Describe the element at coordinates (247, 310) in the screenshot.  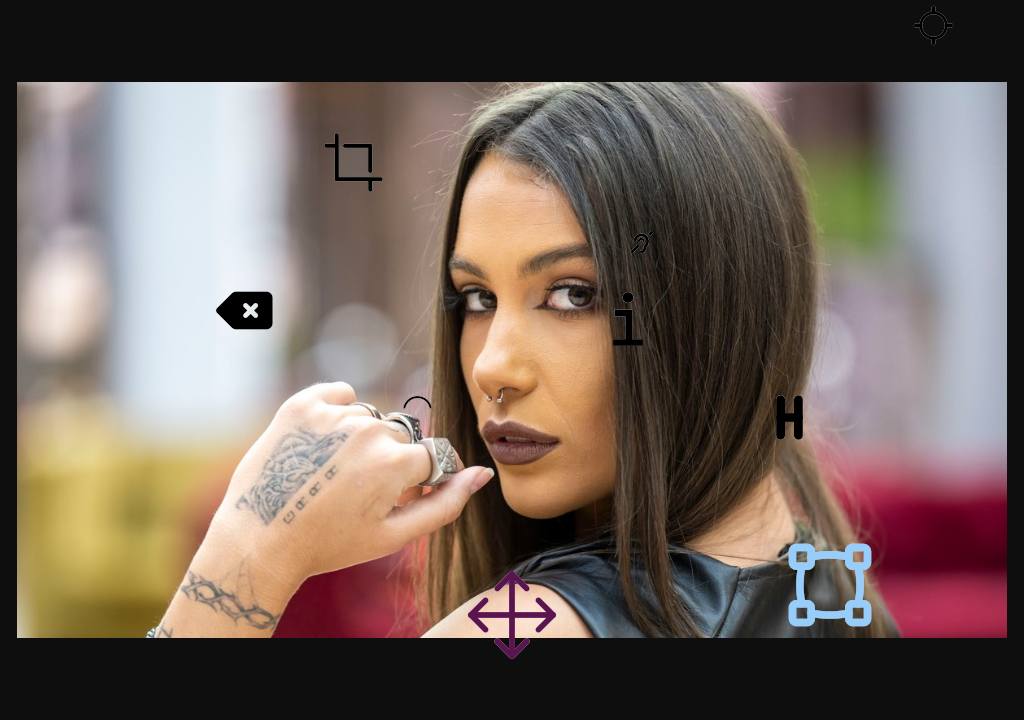
I see `delete the last character typed` at that location.